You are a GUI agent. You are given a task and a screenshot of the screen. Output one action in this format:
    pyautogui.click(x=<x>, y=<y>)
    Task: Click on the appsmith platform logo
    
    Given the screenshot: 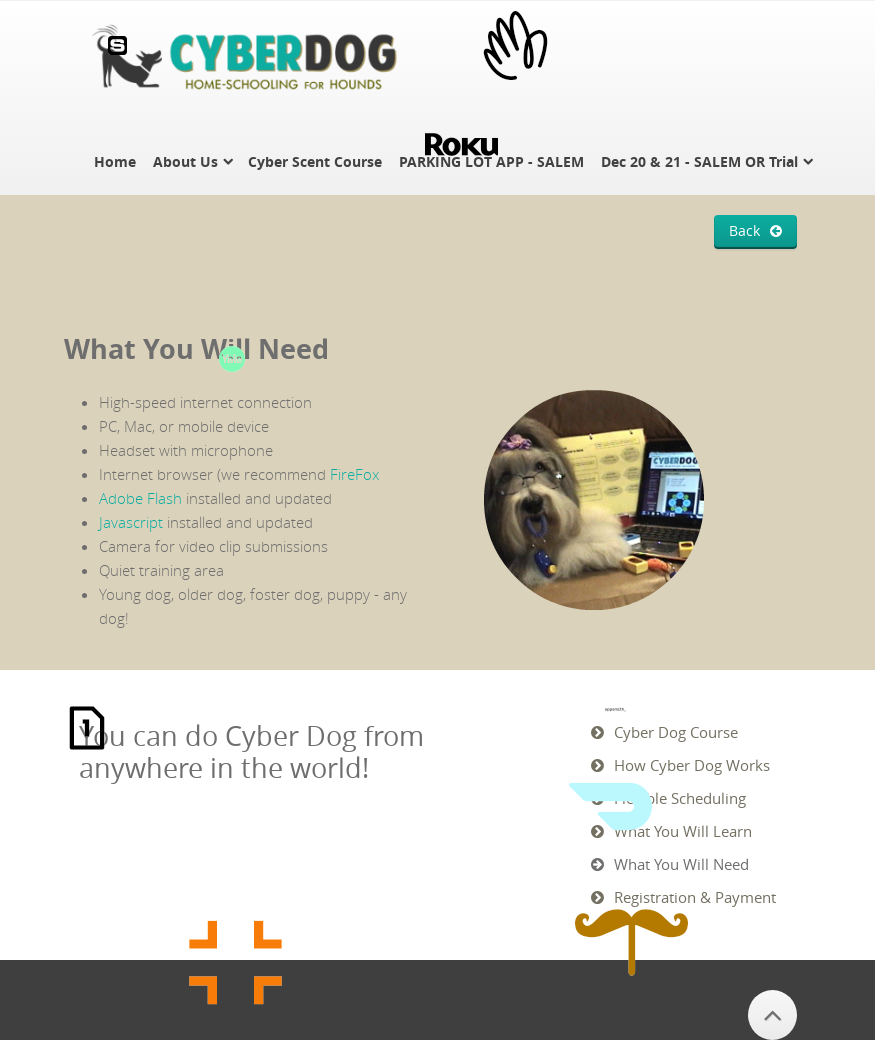 What is the action you would take?
    pyautogui.click(x=615, y=709)
    